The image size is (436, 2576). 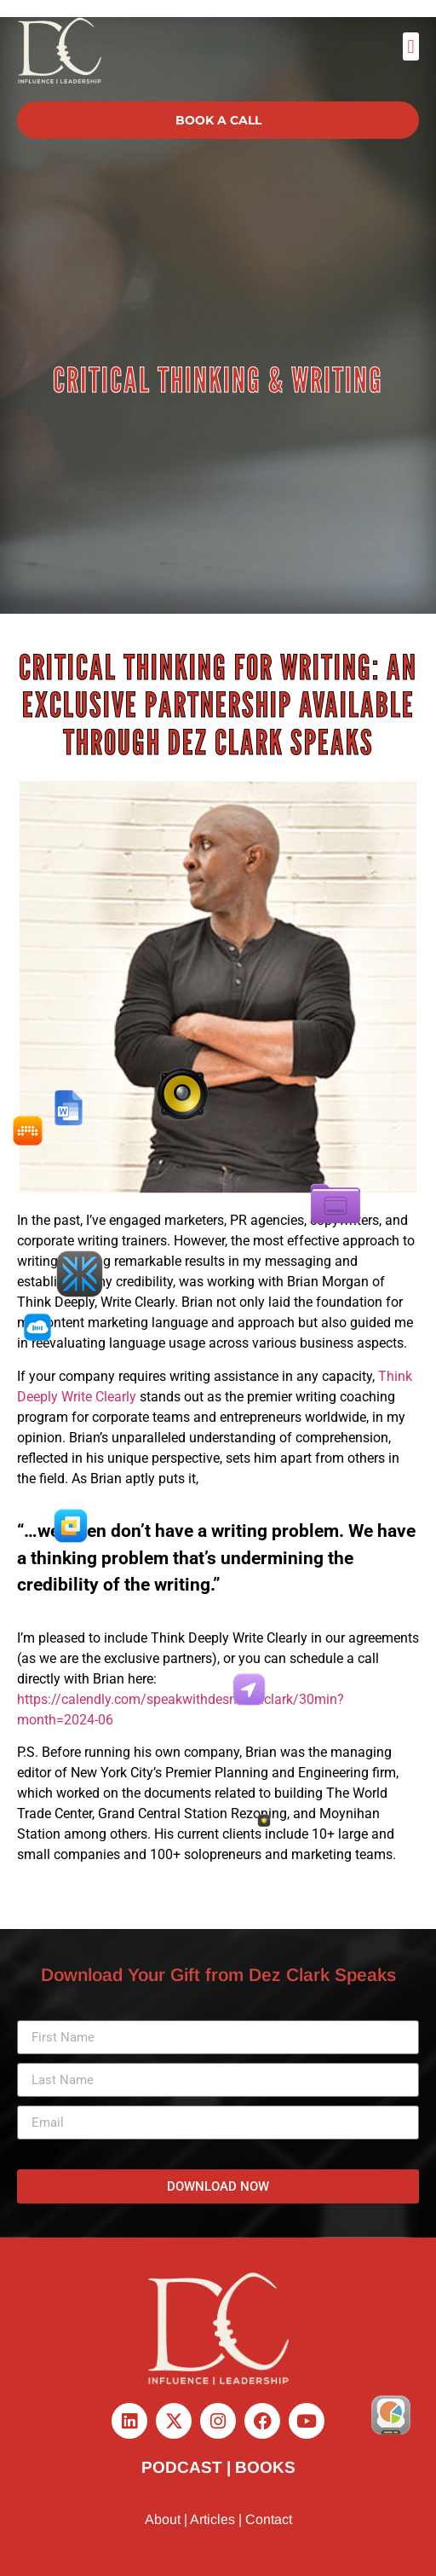 What do you see at coordinates (37, 1327) in the screenshot?
I see `open qcm cloud music streaming app` at bounding box center [37, 1327].